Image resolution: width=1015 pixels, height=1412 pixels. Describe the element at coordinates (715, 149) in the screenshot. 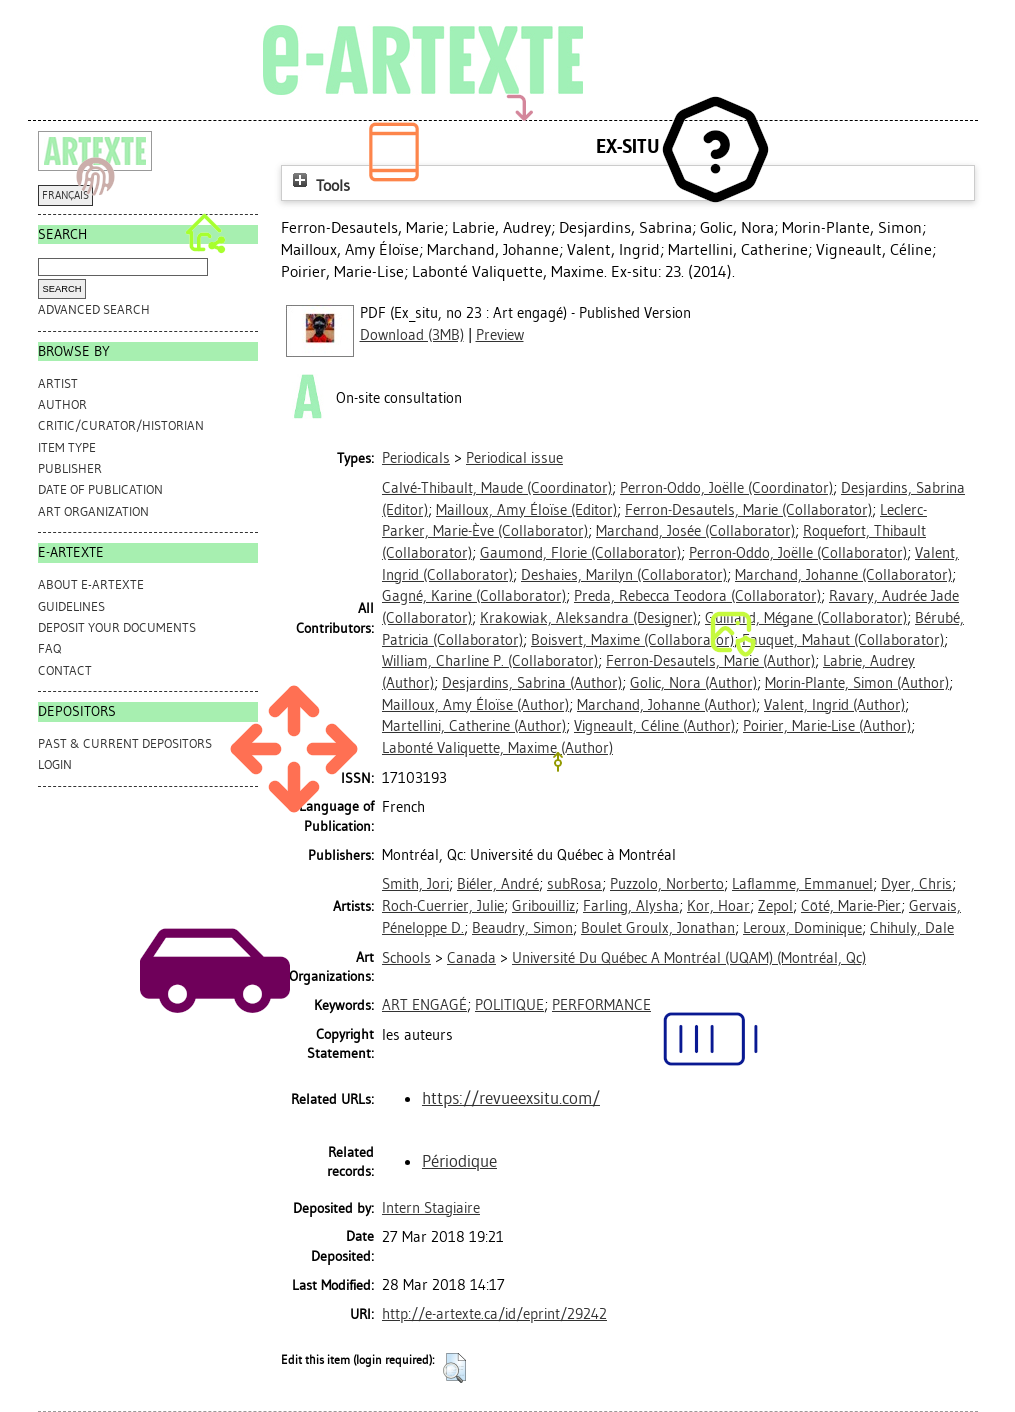

I see `access help or support` at that location.